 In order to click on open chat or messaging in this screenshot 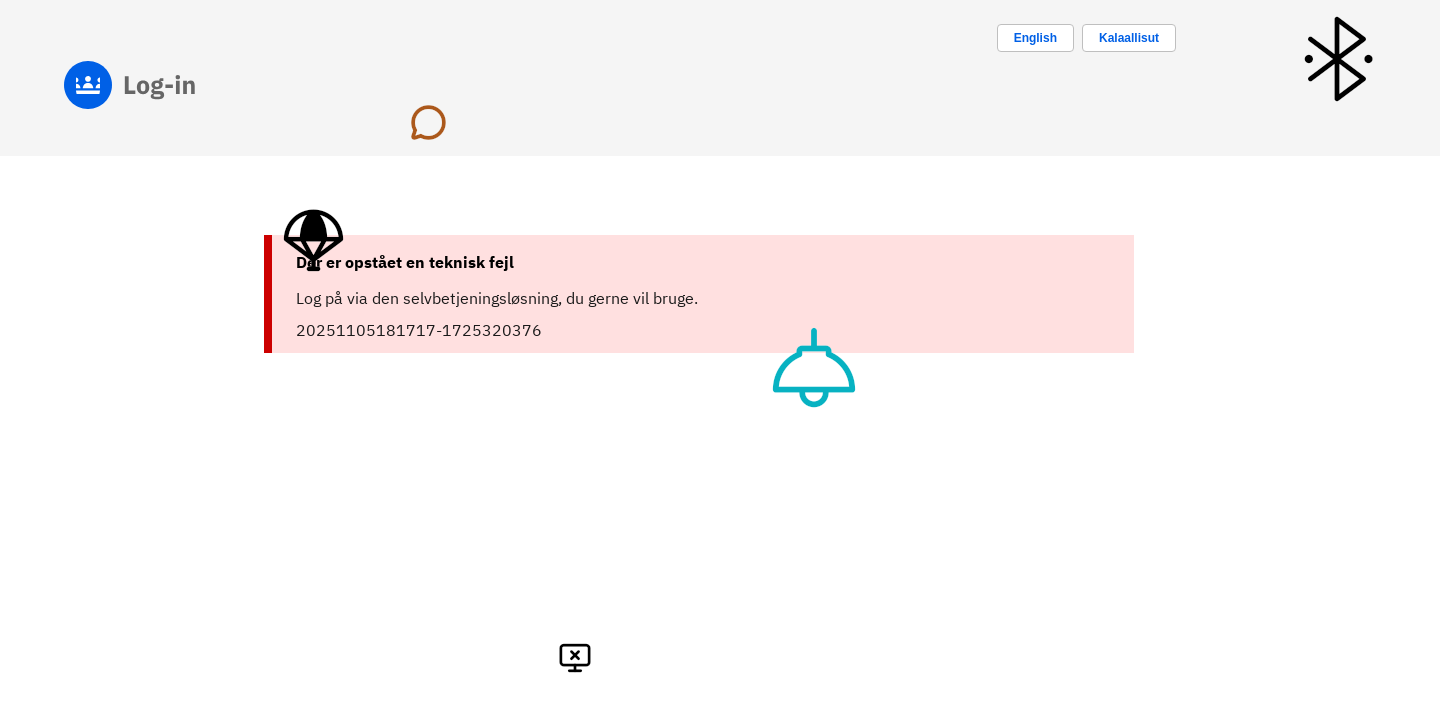, I will do `click(428, 122)`.